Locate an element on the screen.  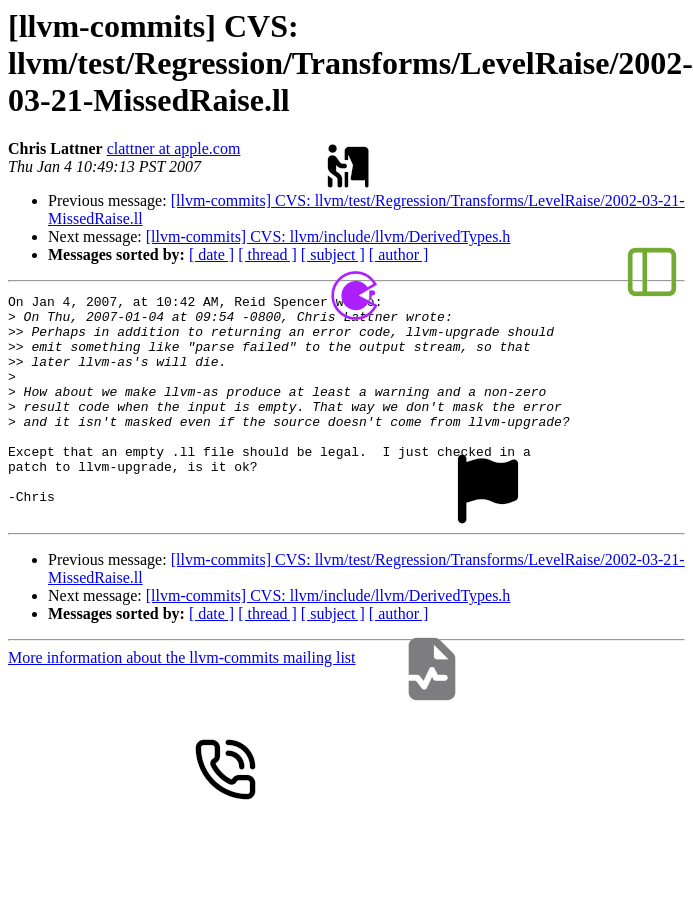
codiepie brand logo is located at coordinates (354, 295).